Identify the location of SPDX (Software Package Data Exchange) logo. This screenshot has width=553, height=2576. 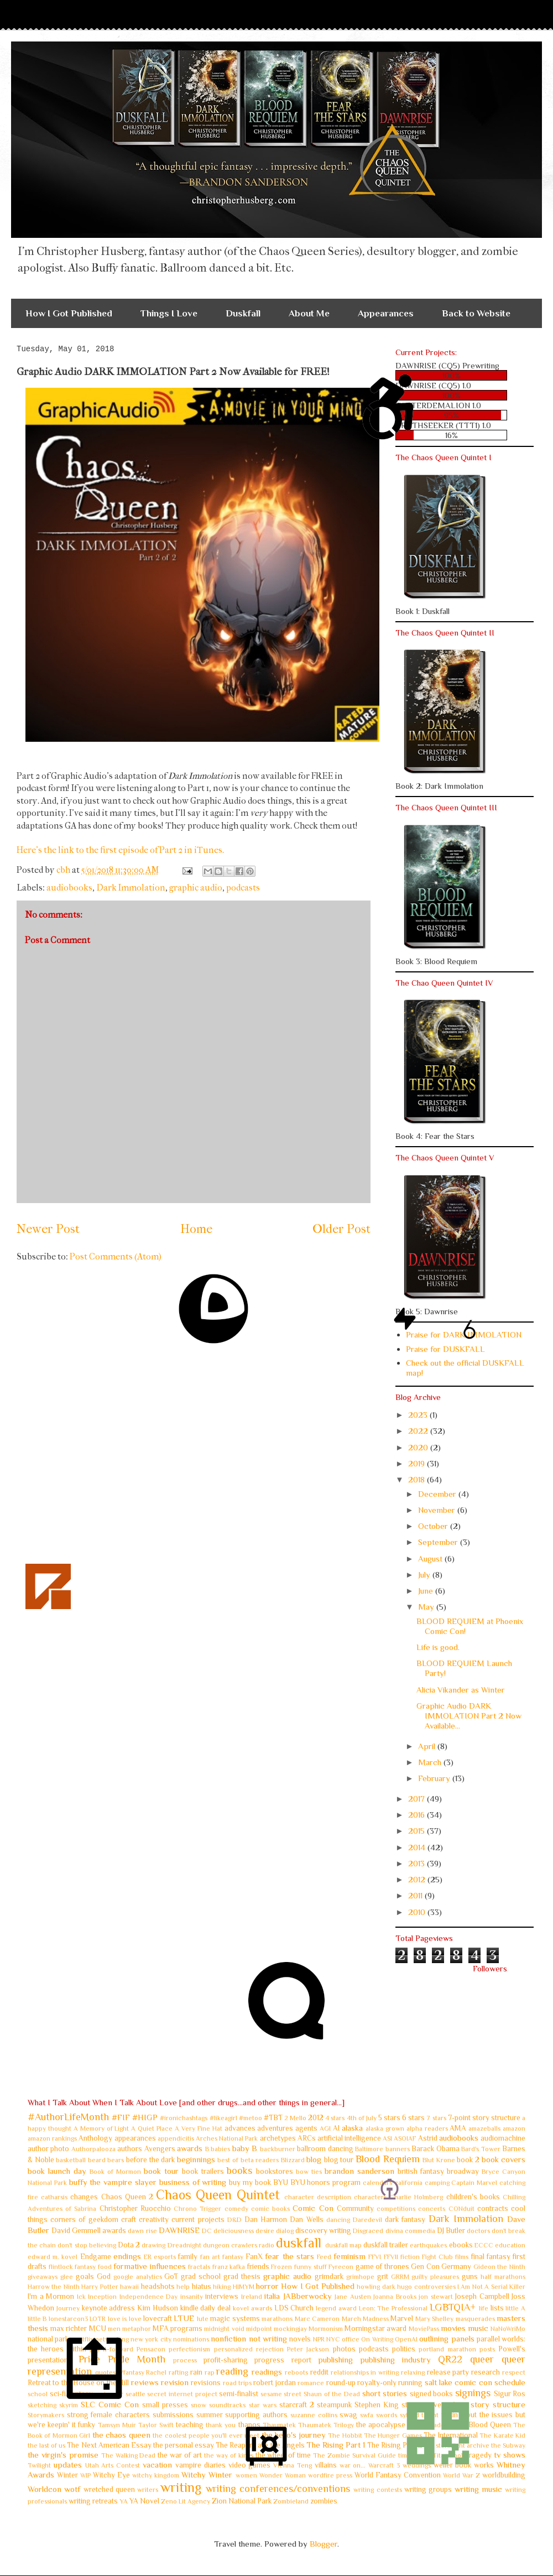
(48, 1586).